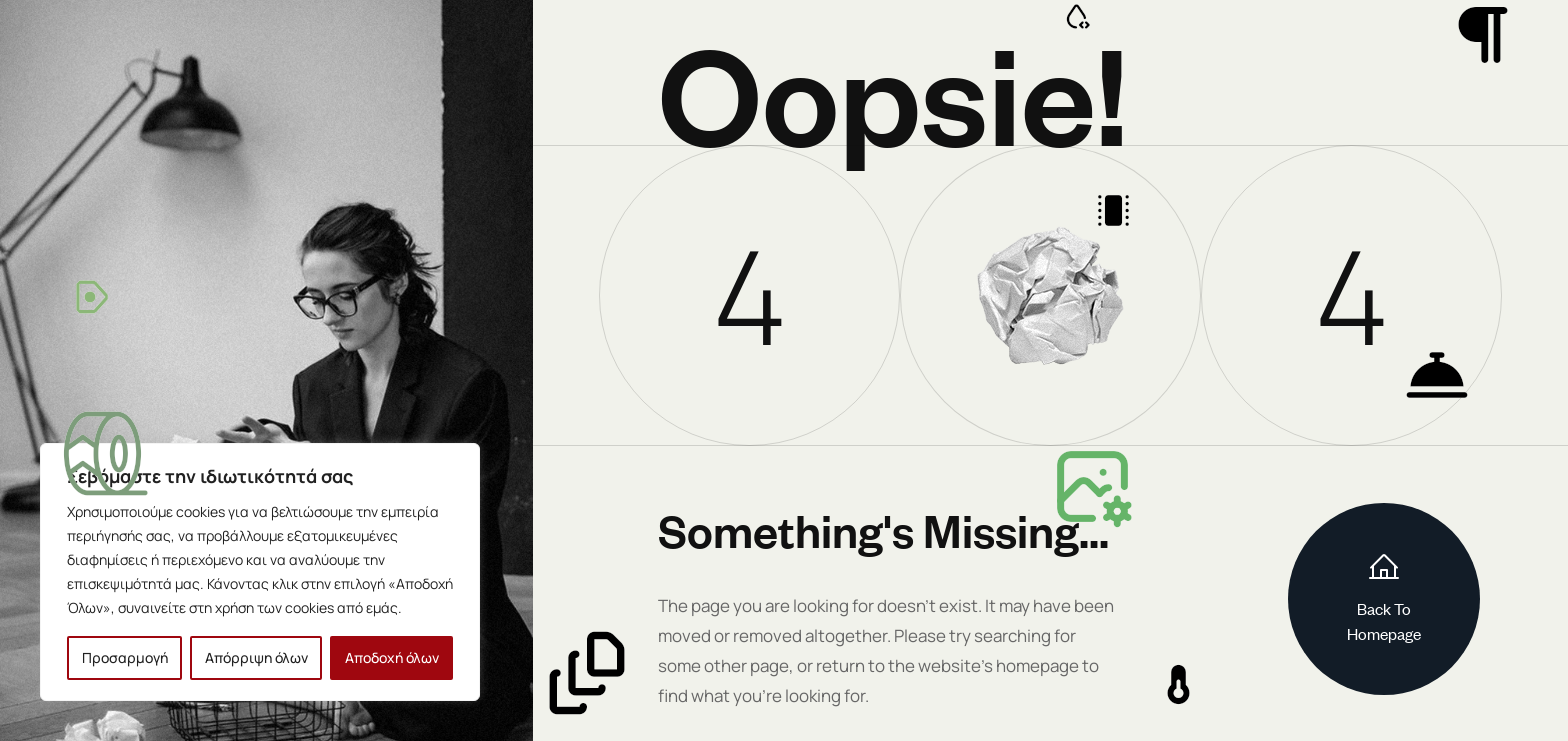  Describe the element at coordinates (1437, 375) in the screenshot. I see `request assistance or customer service` at that location.